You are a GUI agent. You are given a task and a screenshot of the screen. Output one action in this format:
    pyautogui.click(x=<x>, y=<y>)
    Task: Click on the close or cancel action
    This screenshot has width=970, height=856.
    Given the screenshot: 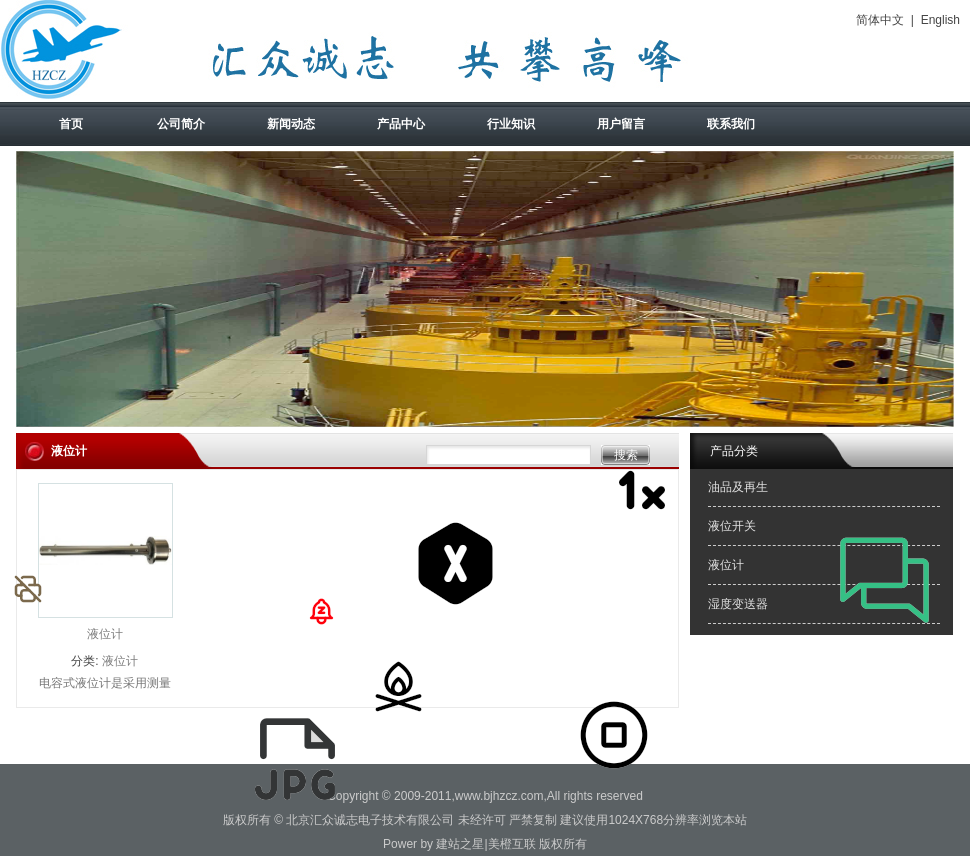 What is the action you would take?
    pyautogui.click(x=455, y=563)
    